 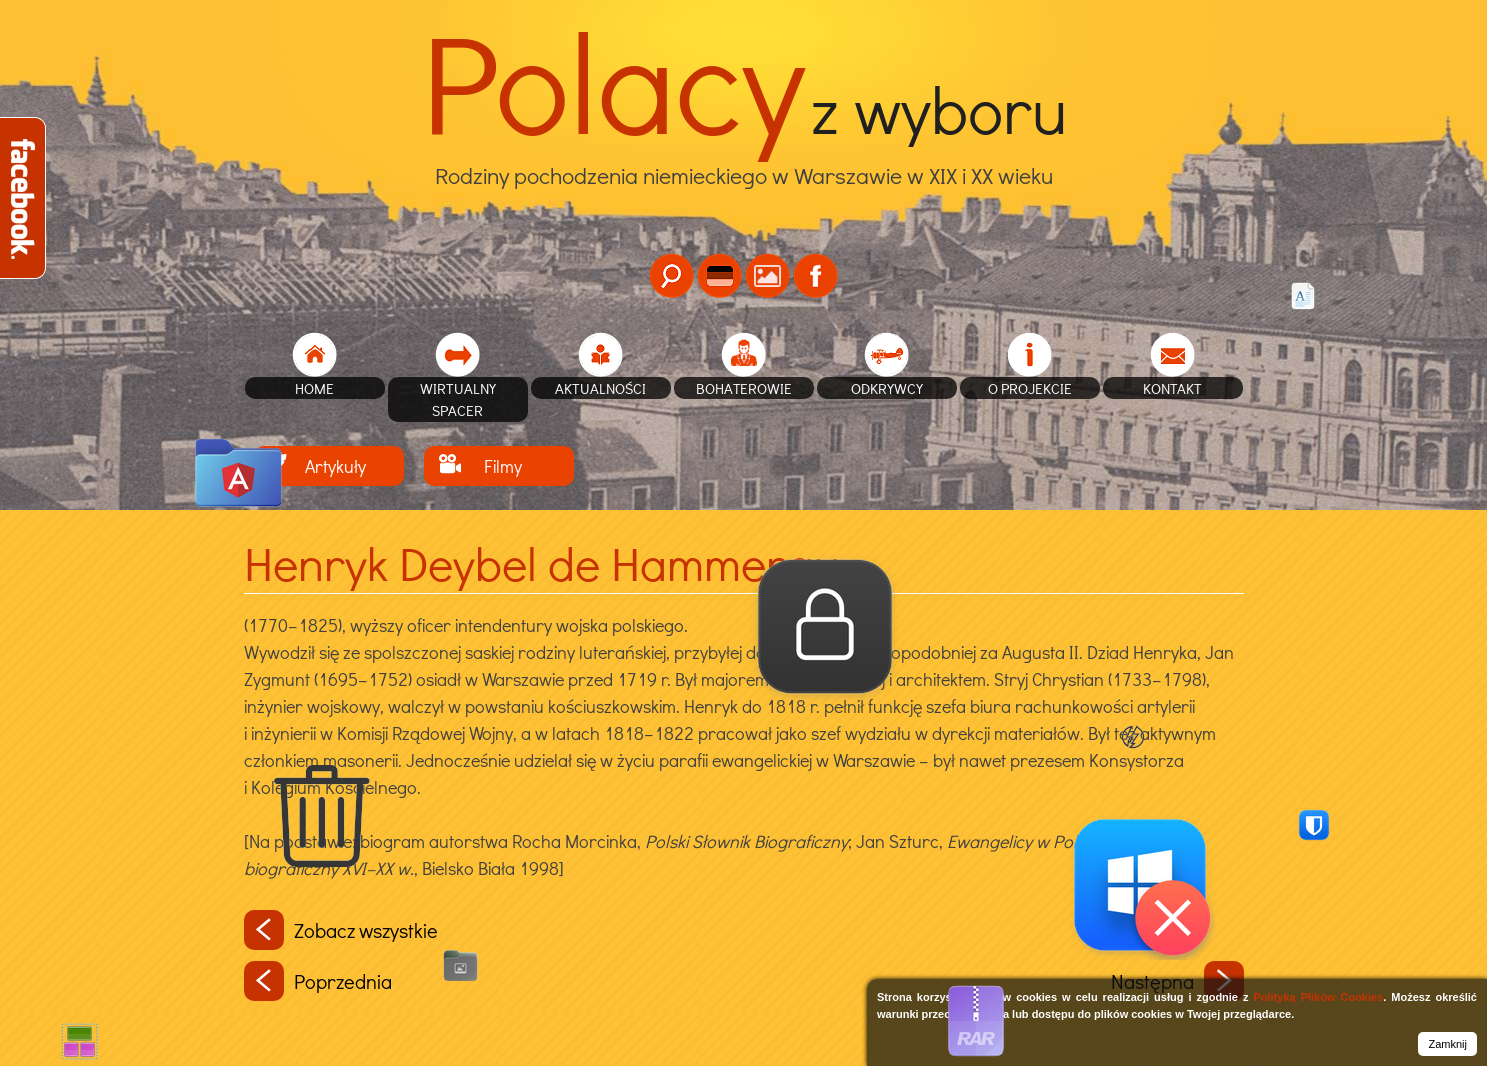 I want to click on open bitwarden password manager, so click(x=1314, y=825).